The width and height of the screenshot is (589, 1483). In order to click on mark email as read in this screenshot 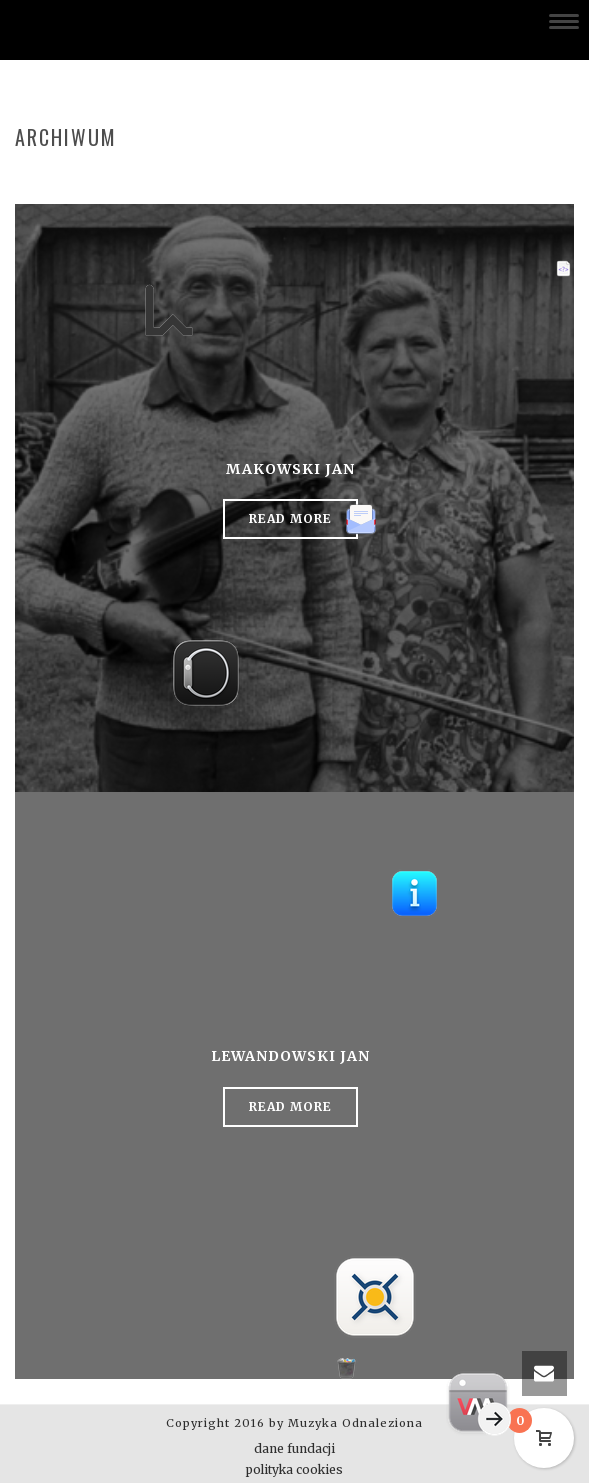, I will do `click(361, 520)`.